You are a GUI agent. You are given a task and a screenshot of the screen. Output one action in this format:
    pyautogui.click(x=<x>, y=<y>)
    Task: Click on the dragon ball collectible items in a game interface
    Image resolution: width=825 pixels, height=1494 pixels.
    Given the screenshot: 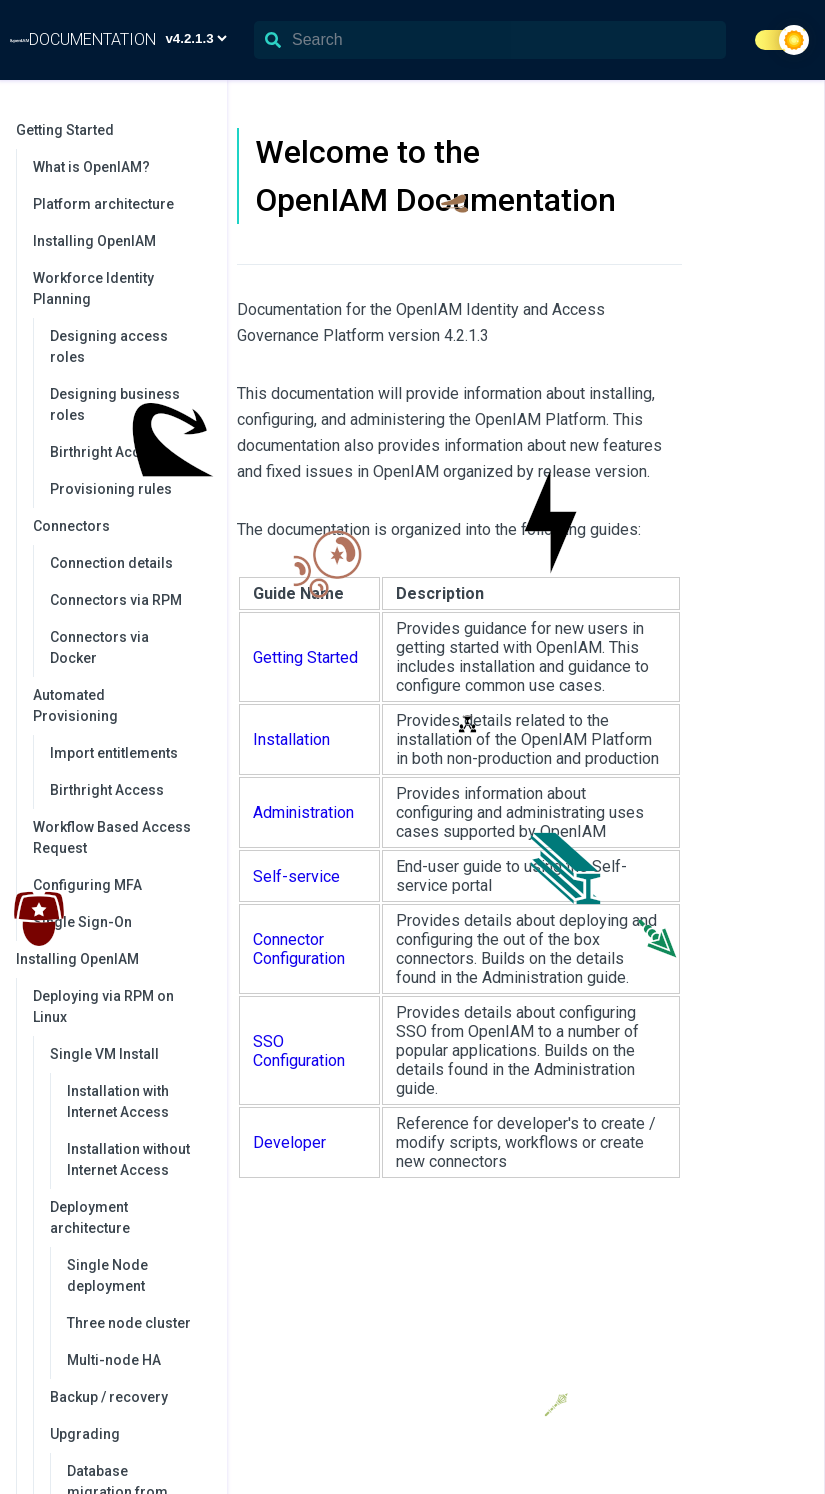 What is the action you would take?
    pyautogui.click(x=327, y=564)
    